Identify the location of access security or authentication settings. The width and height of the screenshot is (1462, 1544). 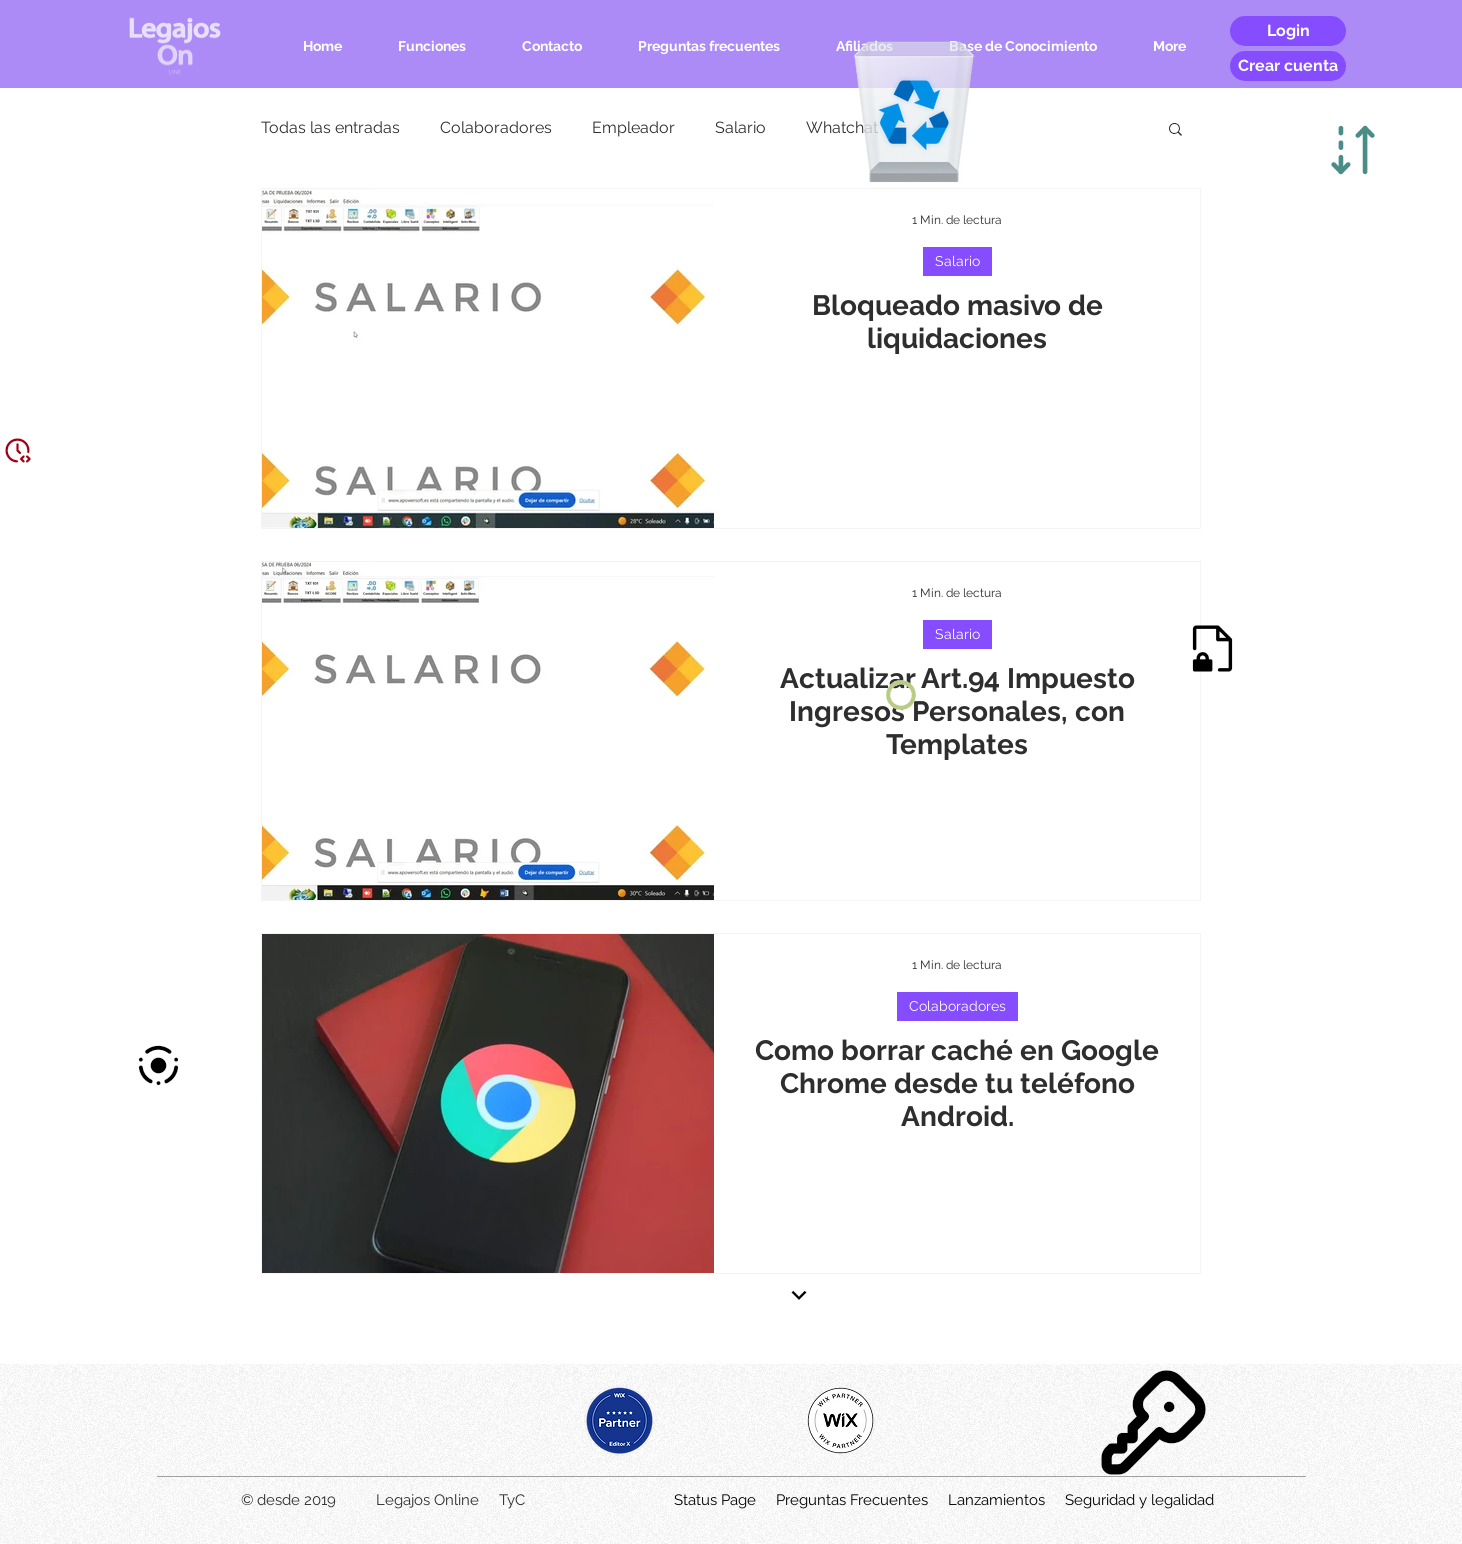
(1153, 1422).